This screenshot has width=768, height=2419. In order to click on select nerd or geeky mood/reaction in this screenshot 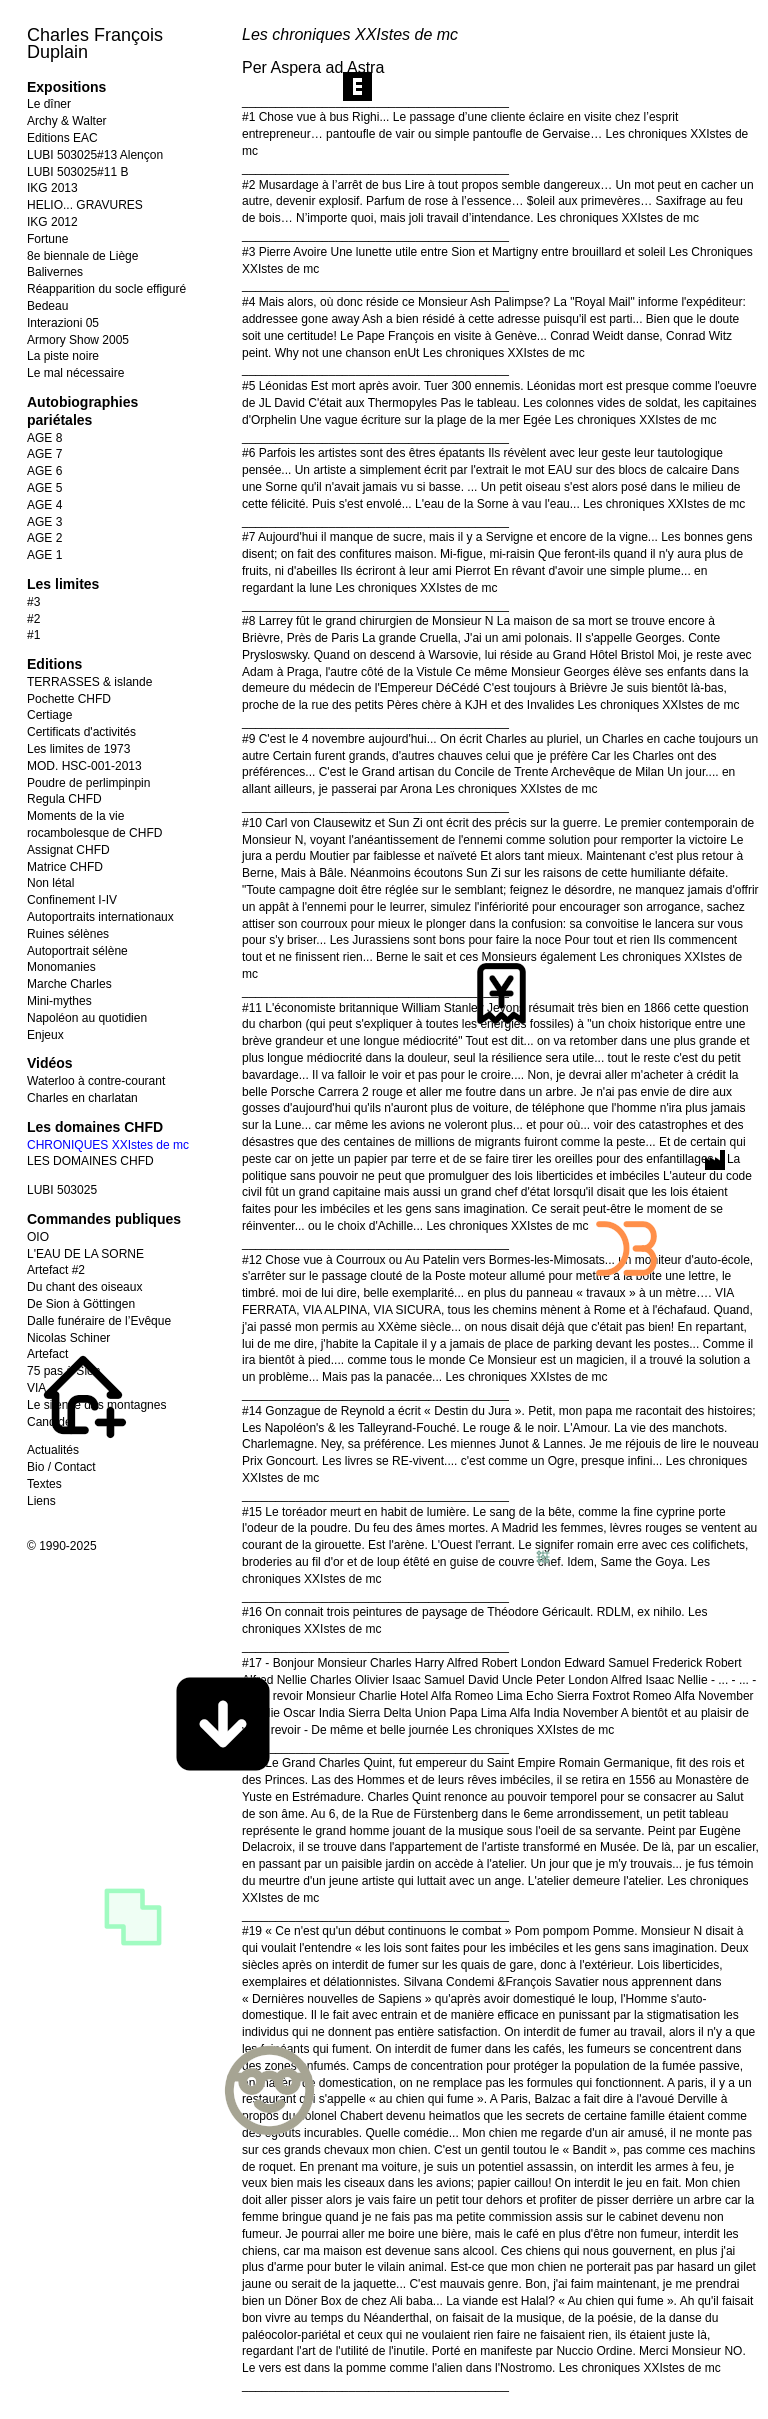, I will do `click(269, 2090)`.